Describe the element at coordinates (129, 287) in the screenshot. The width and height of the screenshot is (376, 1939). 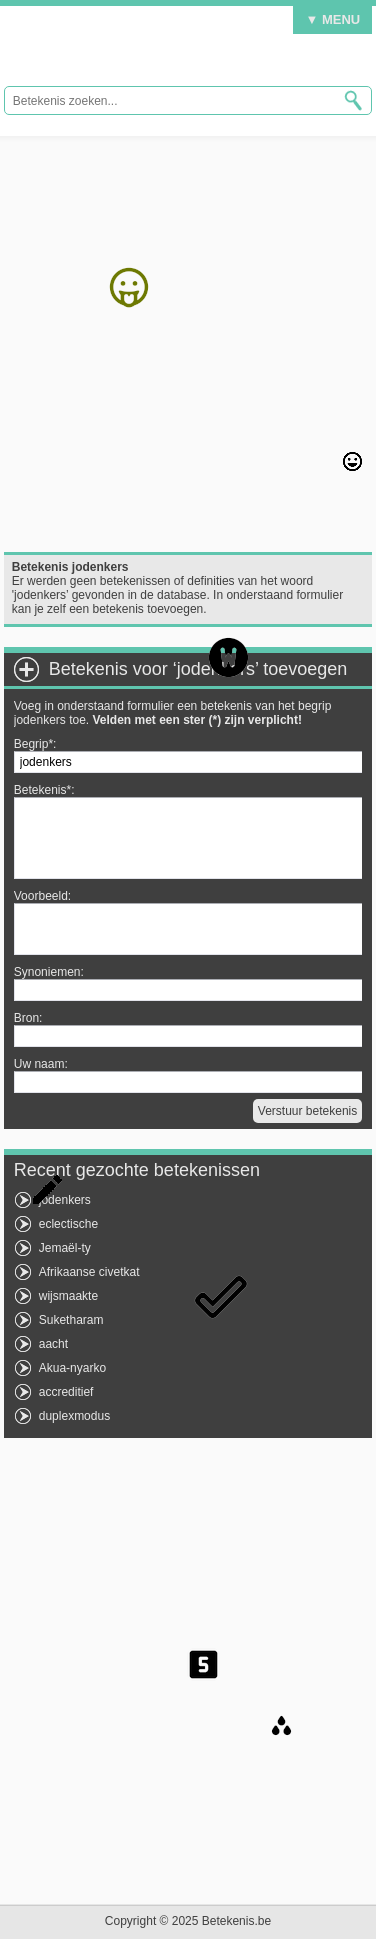
I see `insert playful or silly emoji in message` at that location.